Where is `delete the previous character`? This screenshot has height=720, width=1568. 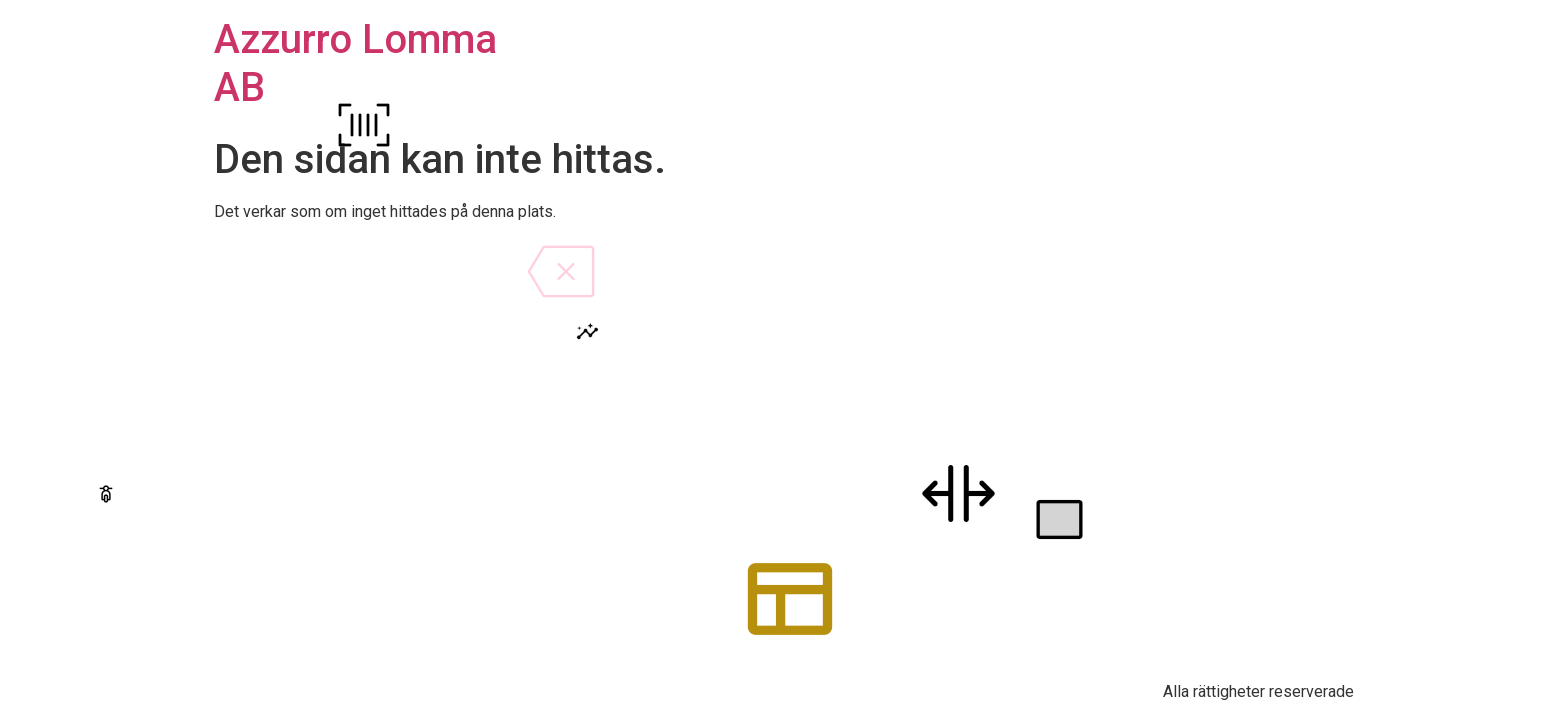
delete the previous character is located at coordinates (563, 271).